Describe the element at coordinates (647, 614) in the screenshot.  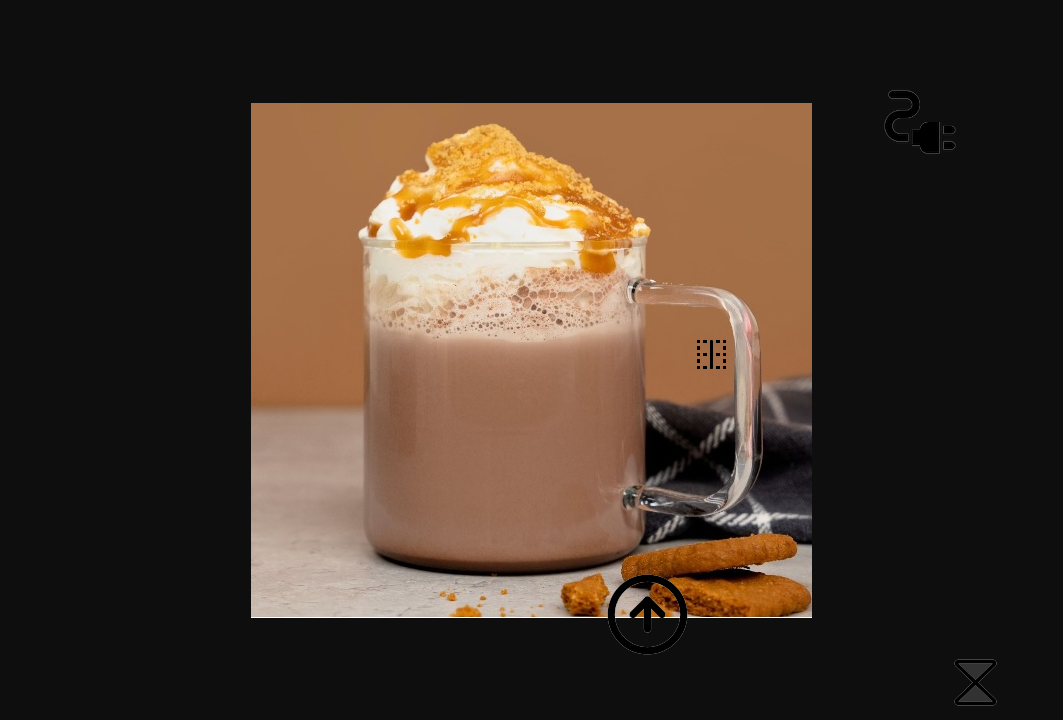
I see `scroll to top of page` at that location.